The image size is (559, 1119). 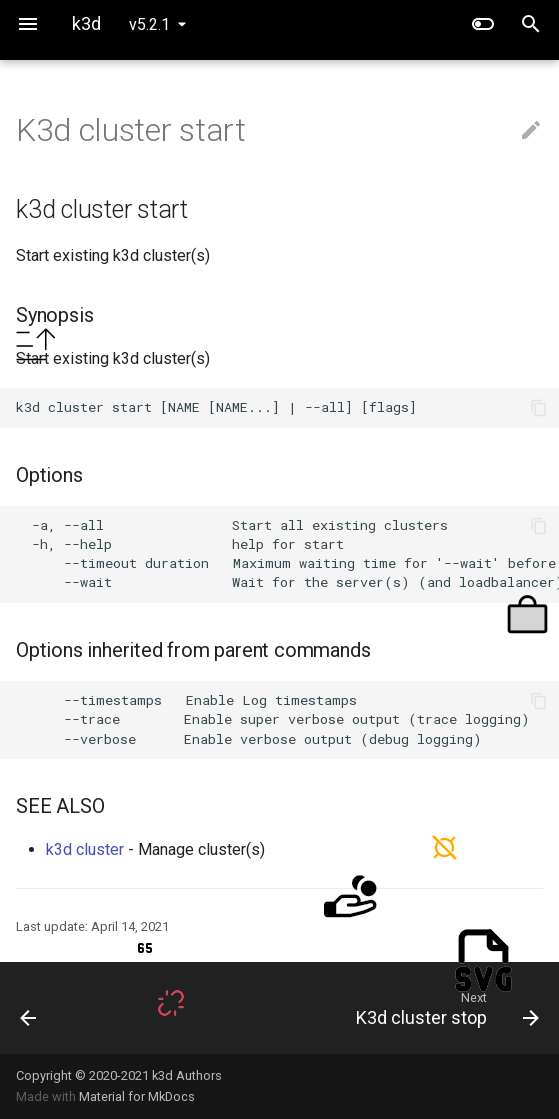 What do you see at coordinates (145, 948) in the screenshot?
I see `displays the number 65 as a label or badge` at bounding box center [145, 948].